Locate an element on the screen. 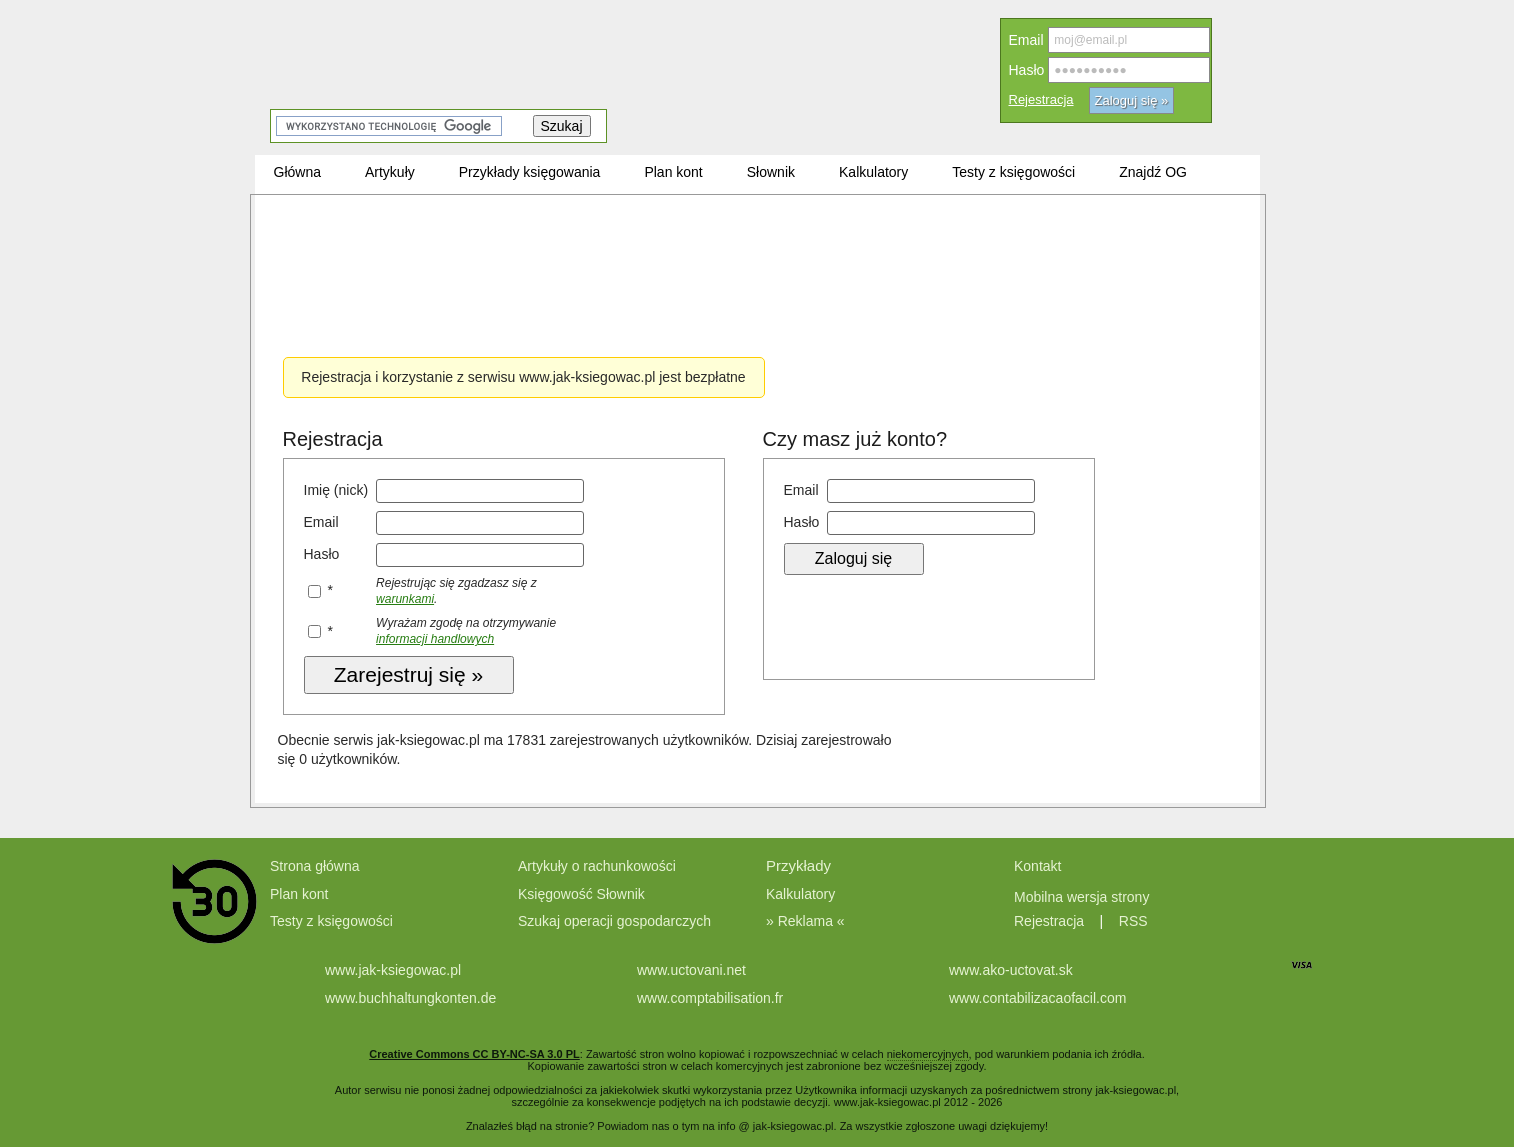  rewind 30 seconds is located at coordinates (214, 901).